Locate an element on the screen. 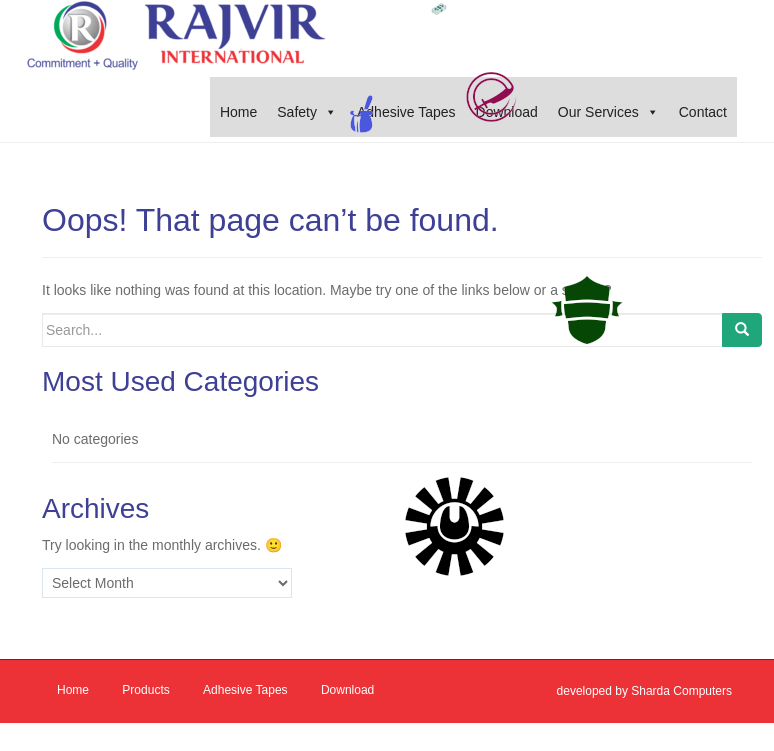  access honey or sweet reward items is located at coordinates (362, 114).